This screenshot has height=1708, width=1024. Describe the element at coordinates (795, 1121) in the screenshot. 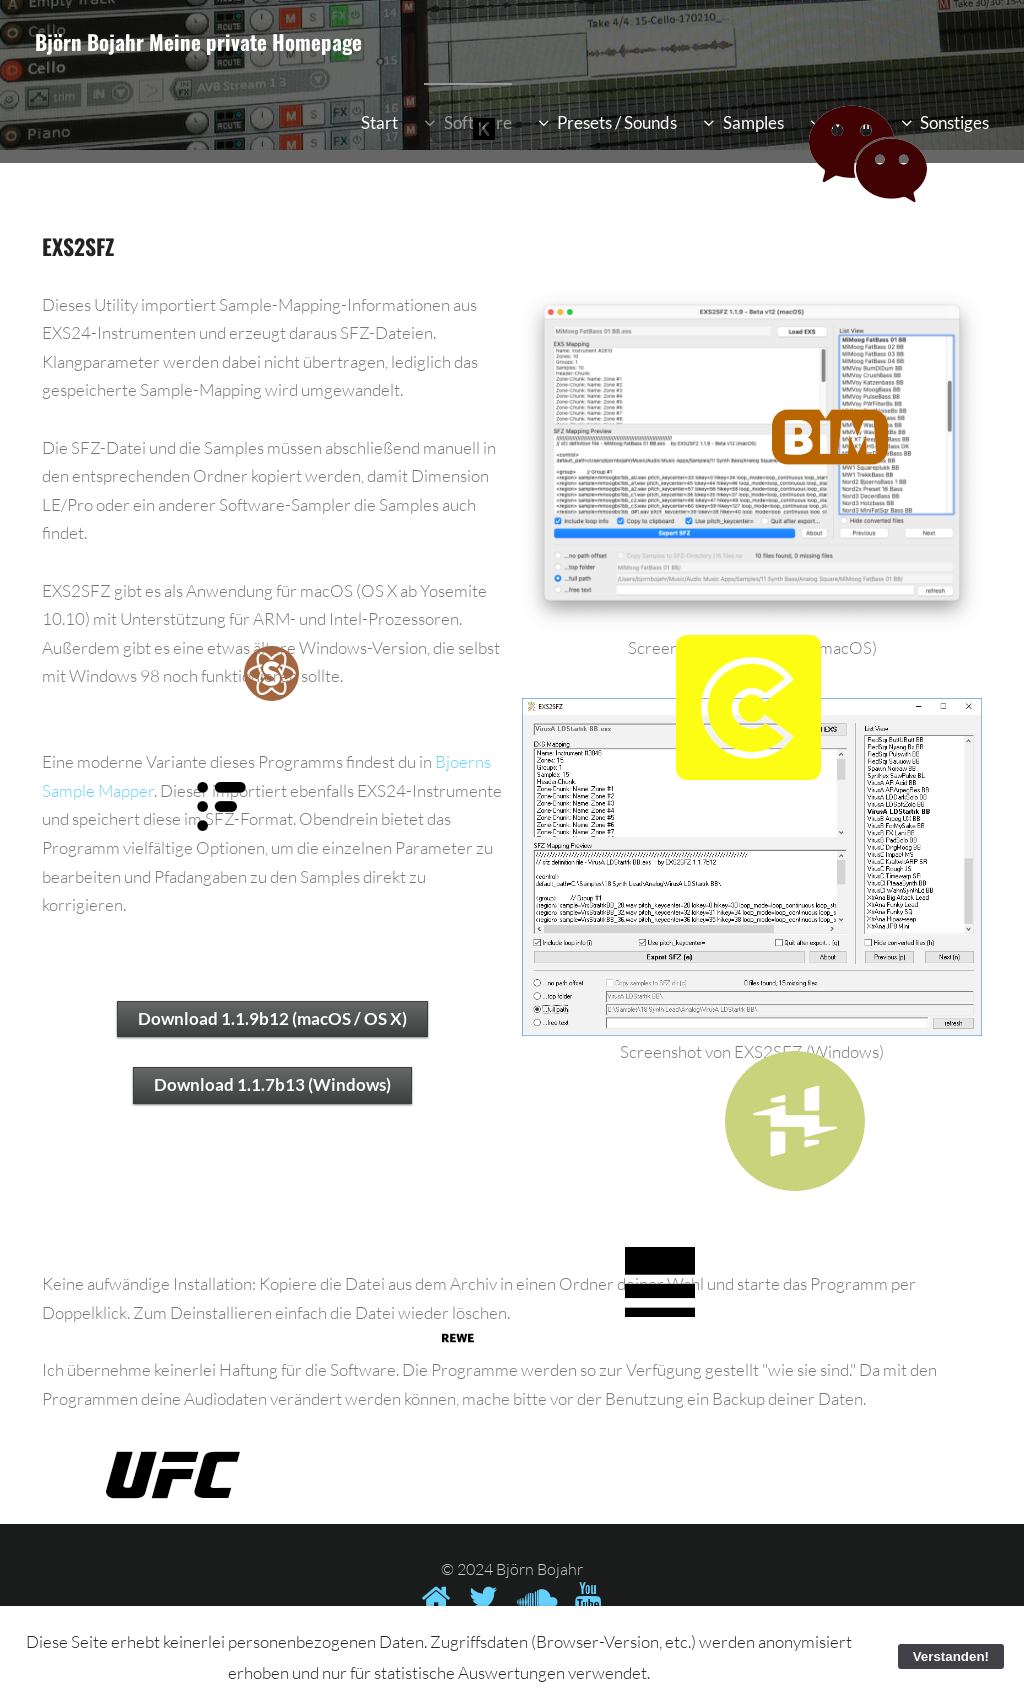

I see `visit hackster.io hardware community` at that location.